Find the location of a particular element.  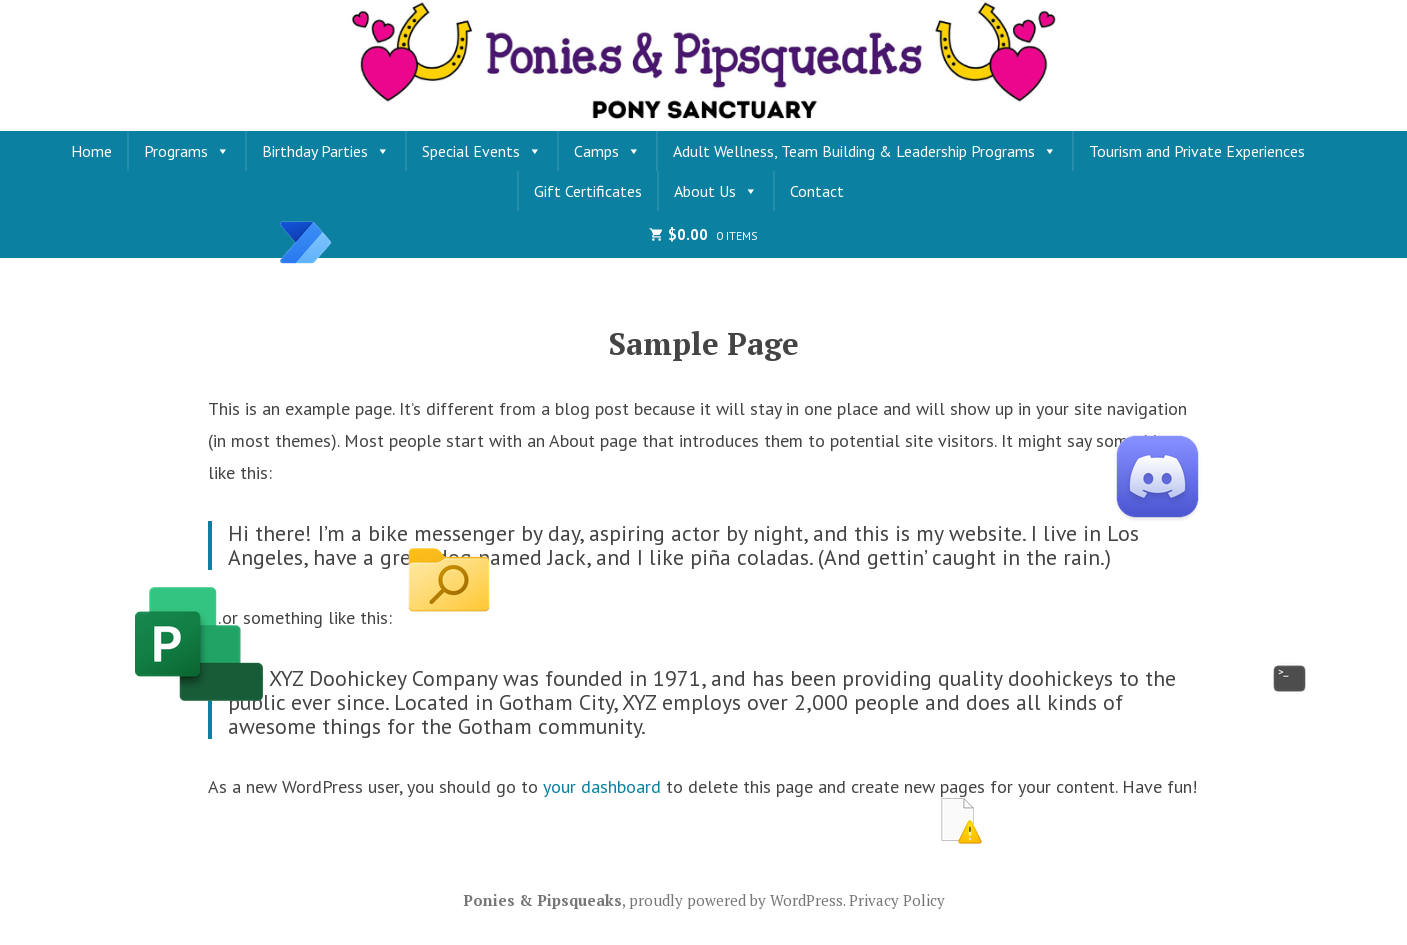

indicates a file with an error or warning is located at coordinates (957, 819).